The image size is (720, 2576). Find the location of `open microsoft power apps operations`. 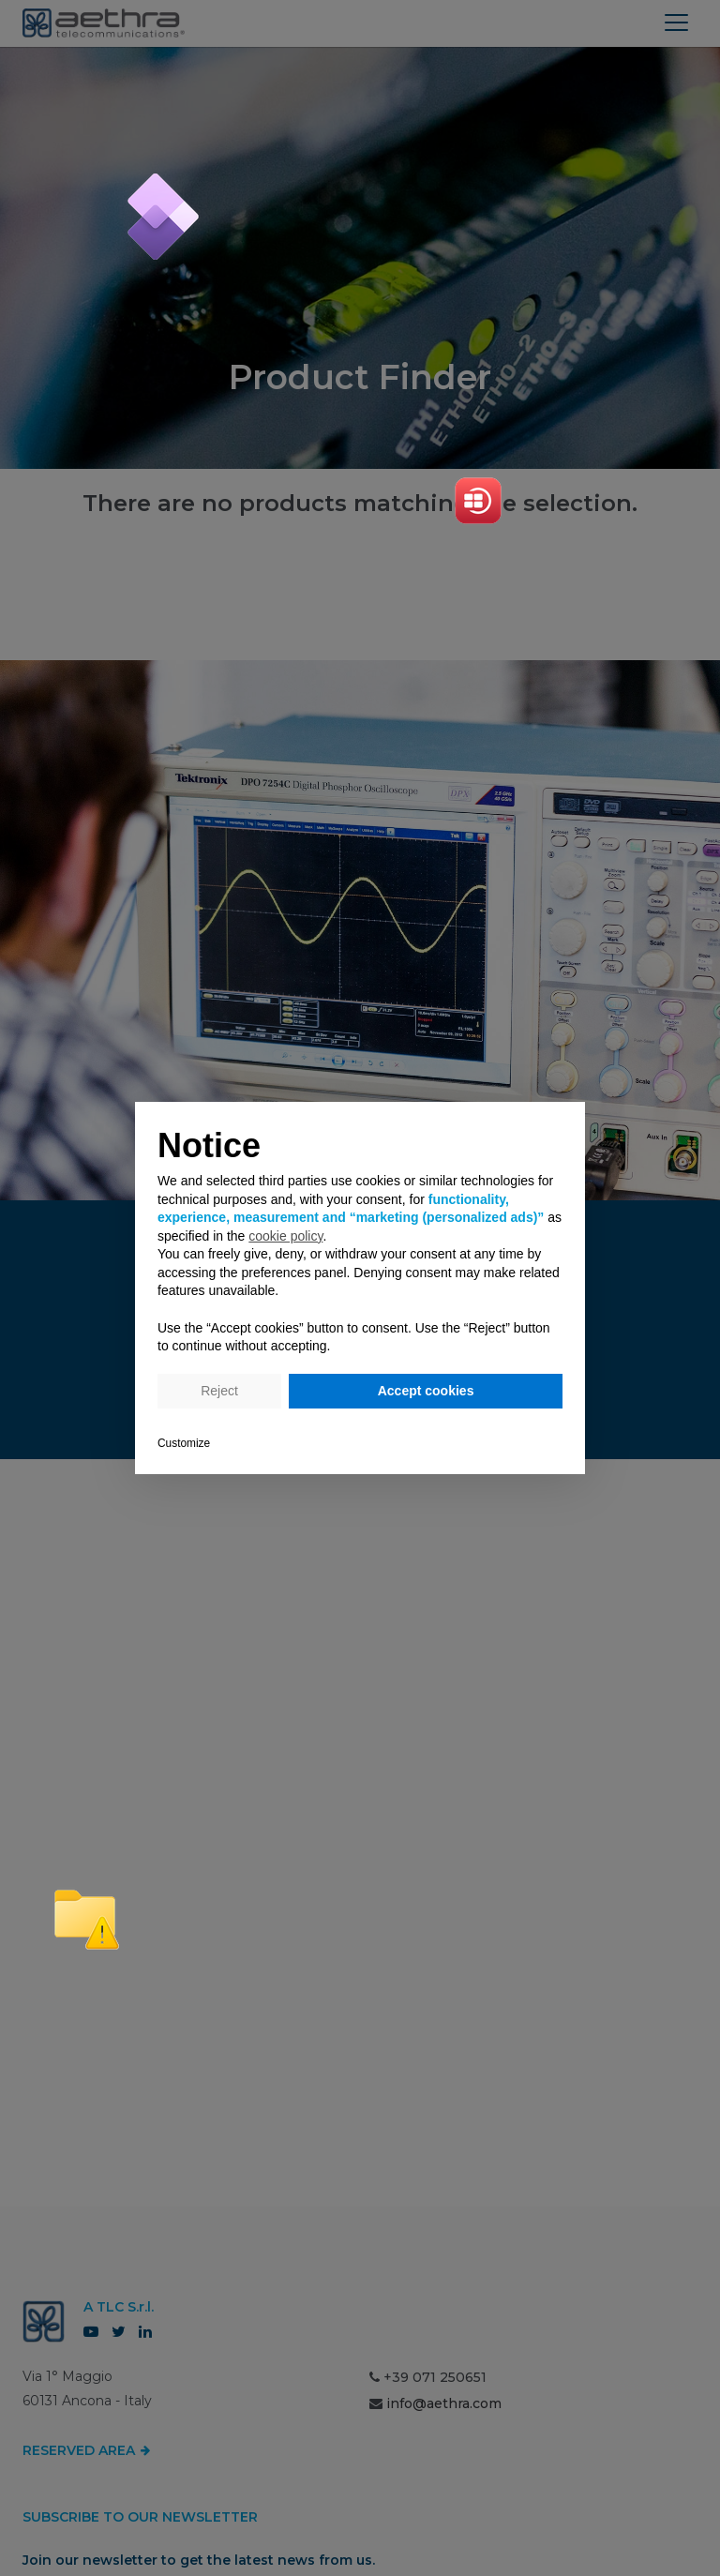

open microsoft power apps operations is located at coordinates (161, 217).